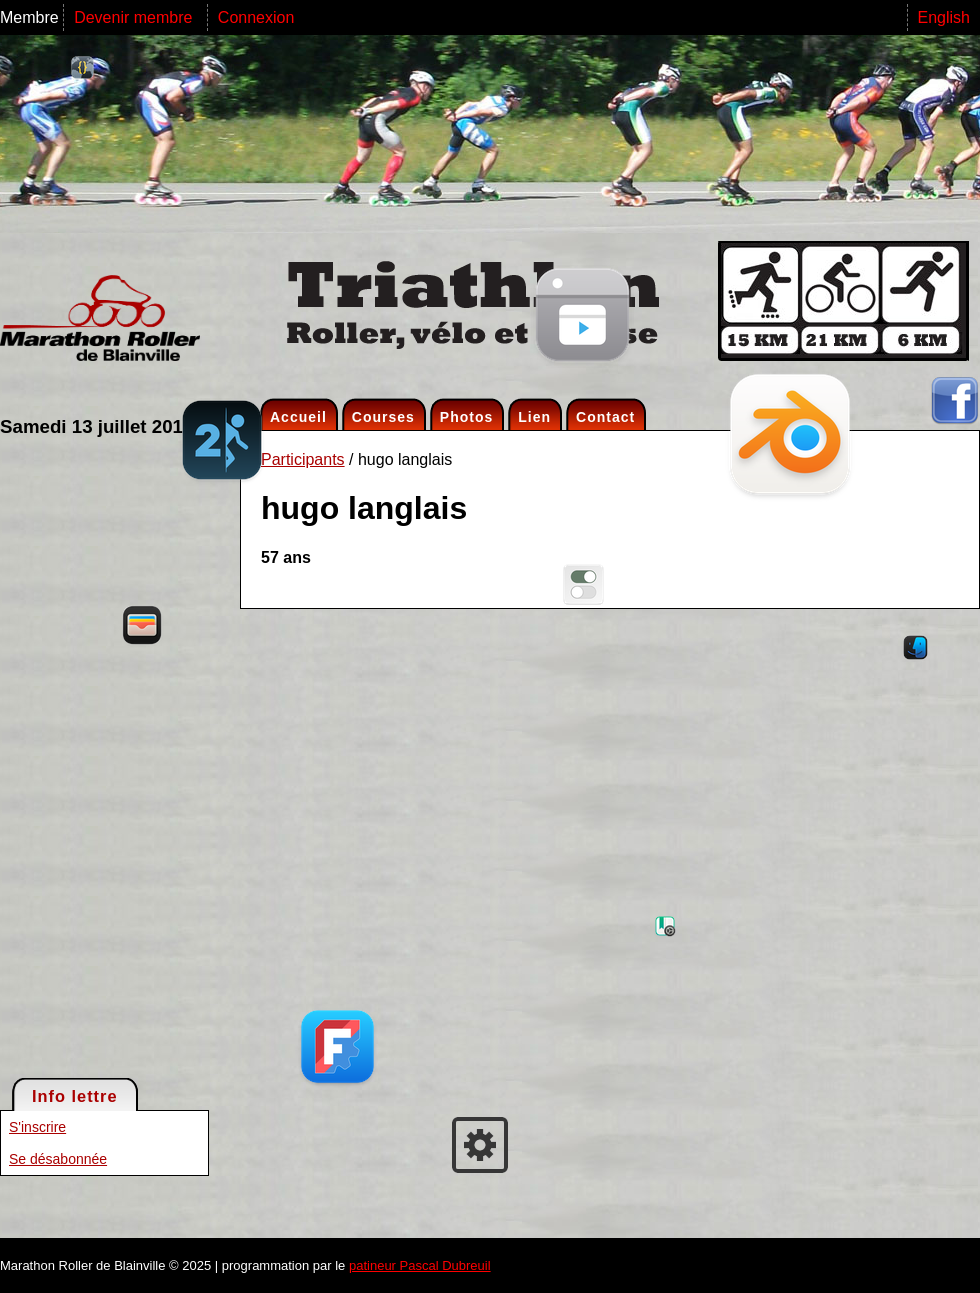  What do you see at coordinates (665, 926) in the screenshot?
I see `open calibre ebook editor` at bounding box center [665, 926].